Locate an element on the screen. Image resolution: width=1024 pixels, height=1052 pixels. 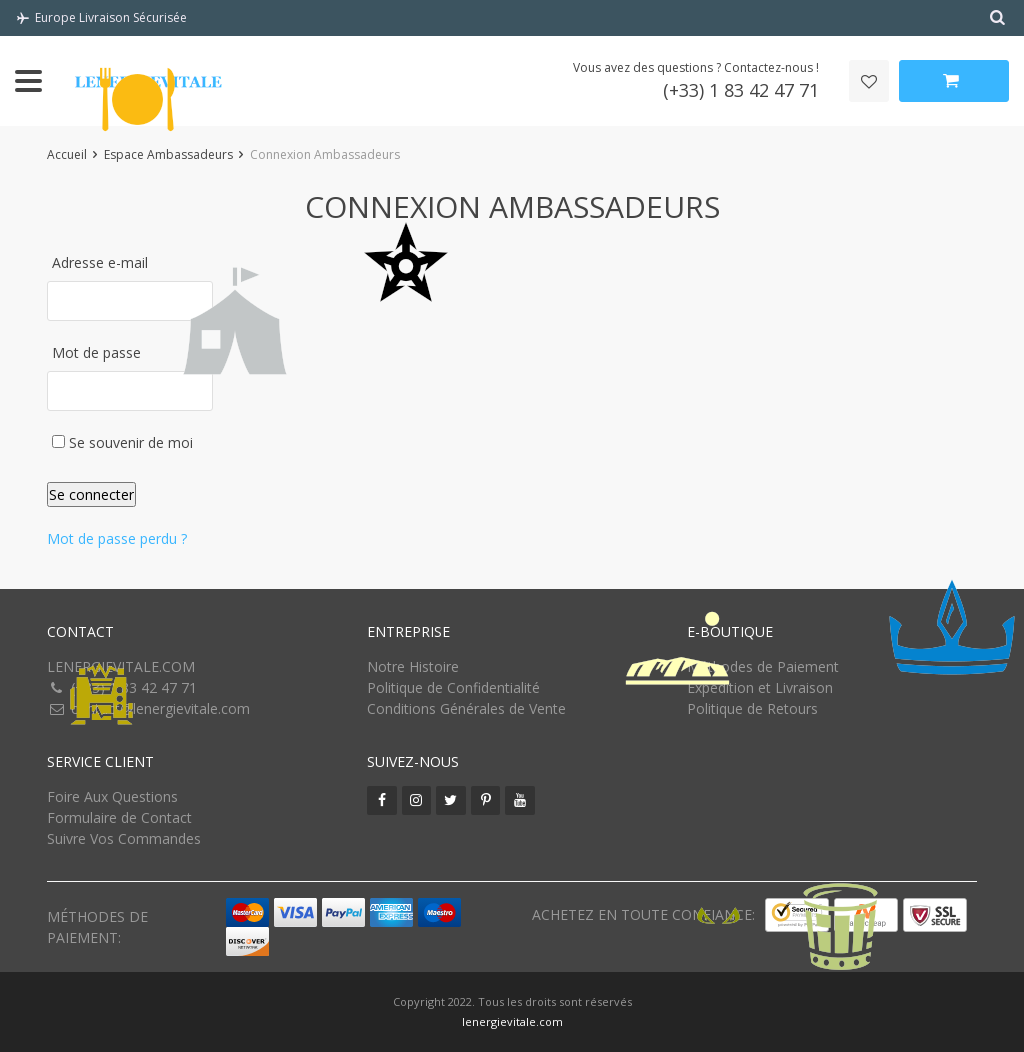
access power generator controls is located at coordinates (101, 693).